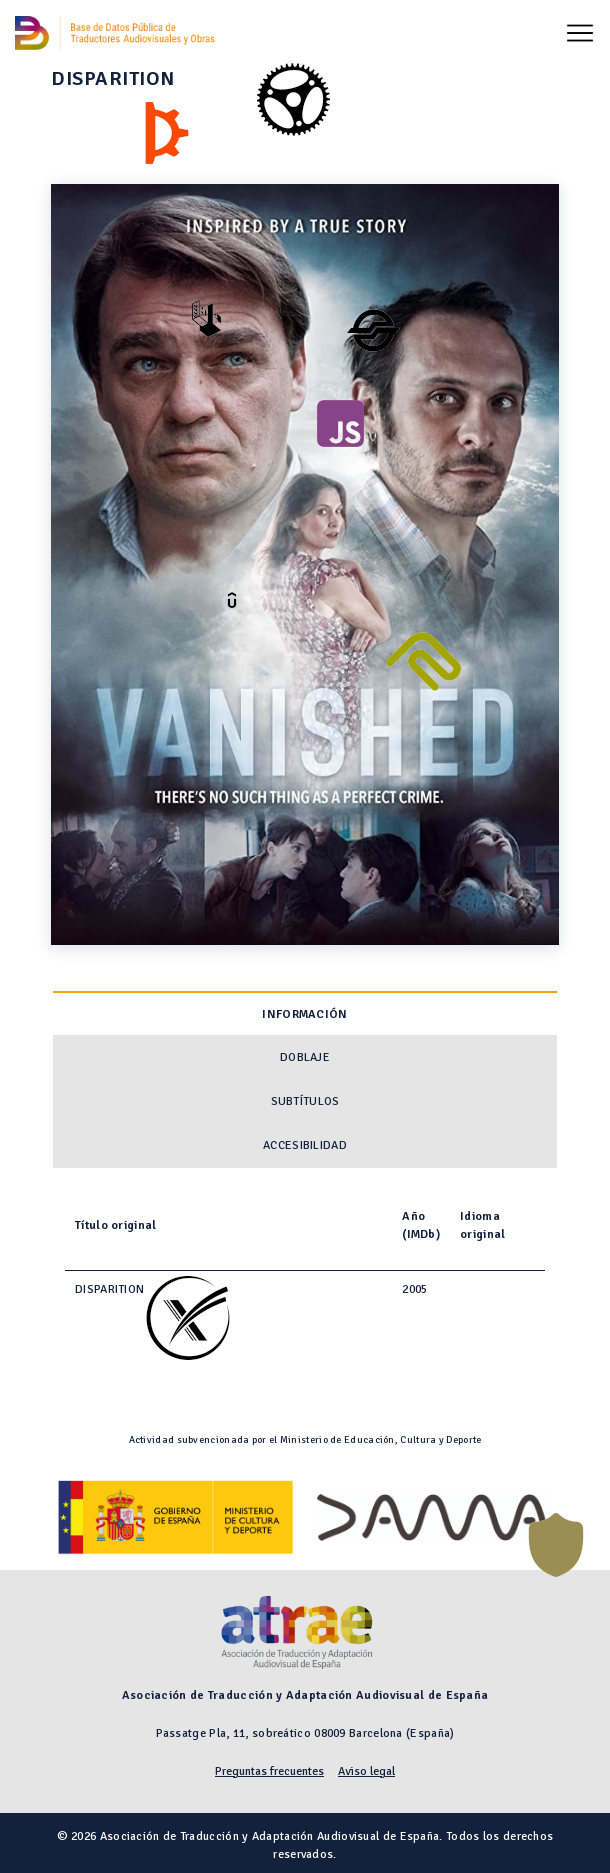 This screenshot has height=1873, width=610. What do you see at coordinates (556, 1545) in the screenshot?
I see `open NextDNS settings` at bounding box center [556, 1545].